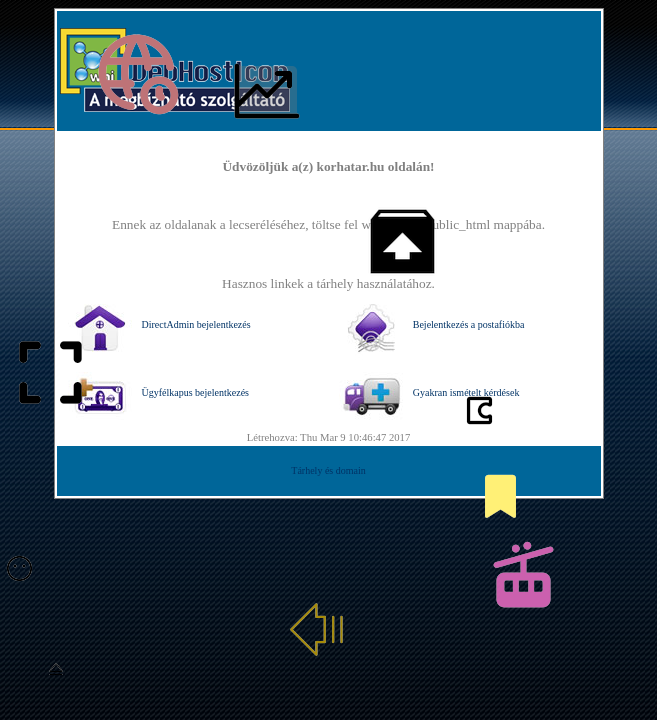 The width and height of the screenshot is (657, 720). Describe the element at coordinates (50, 372) in the screenshot. I see `expand to fullscreen mode` at that location.